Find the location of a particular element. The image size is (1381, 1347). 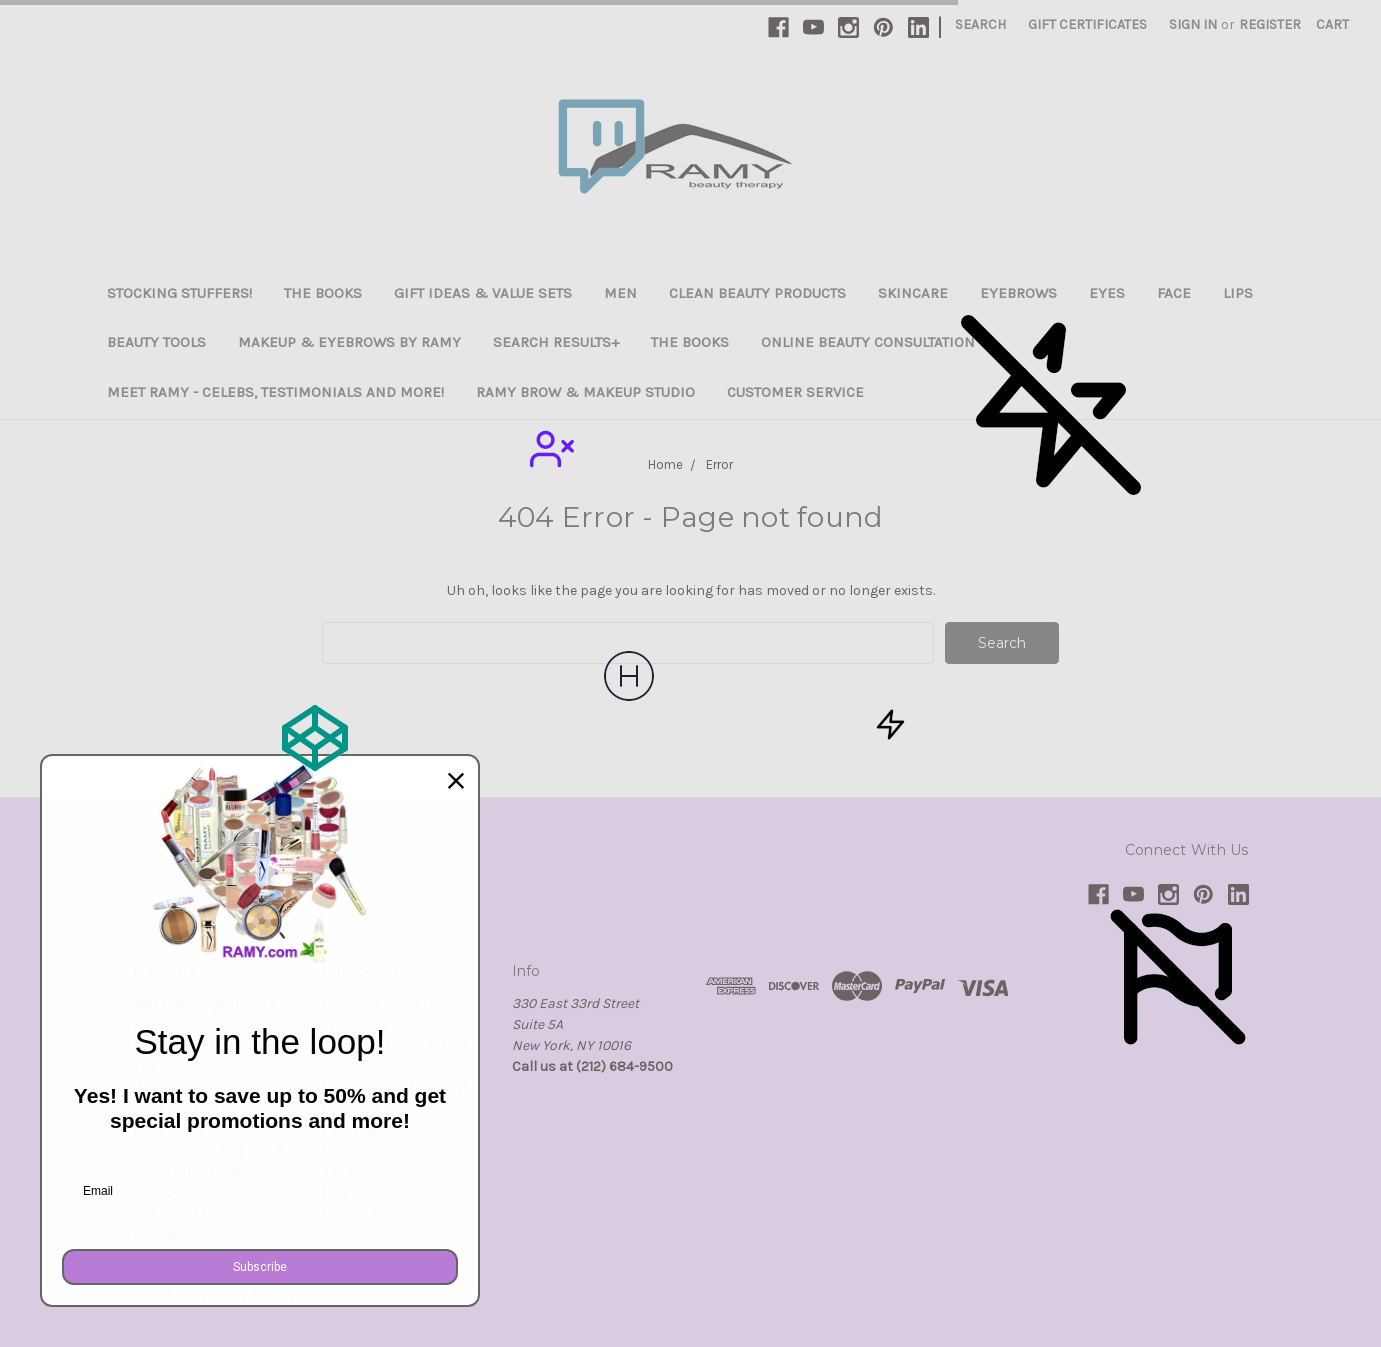

disable flash or lightning mode is located at coordinates (1051, 405).